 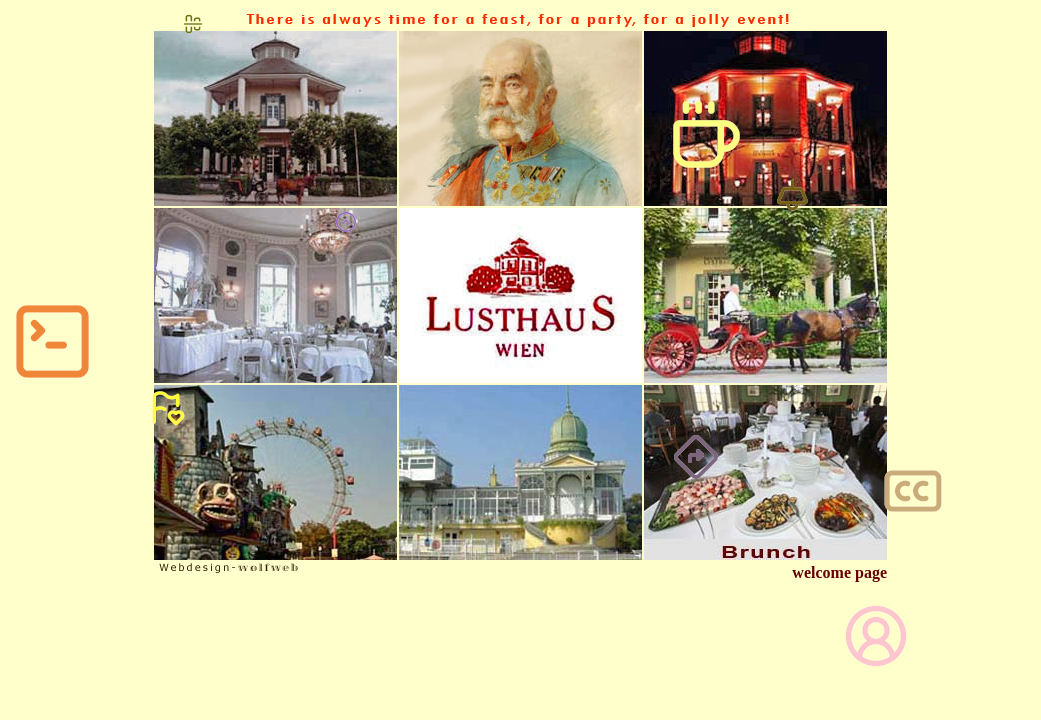 I want to click on align selected objects to horizontal center, so click(x=193, y=24).